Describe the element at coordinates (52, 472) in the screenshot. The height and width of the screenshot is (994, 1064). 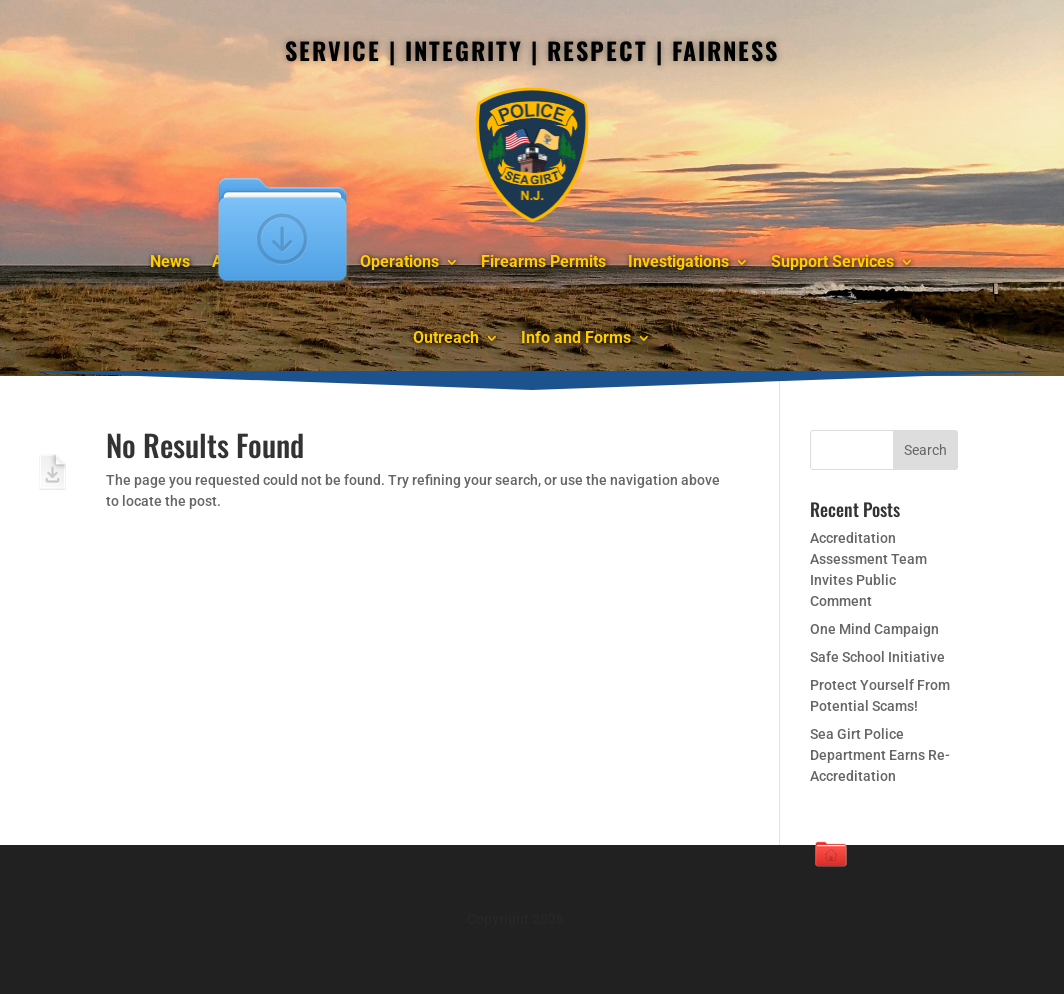
I see `download or install a text-based configuration file` at that location.